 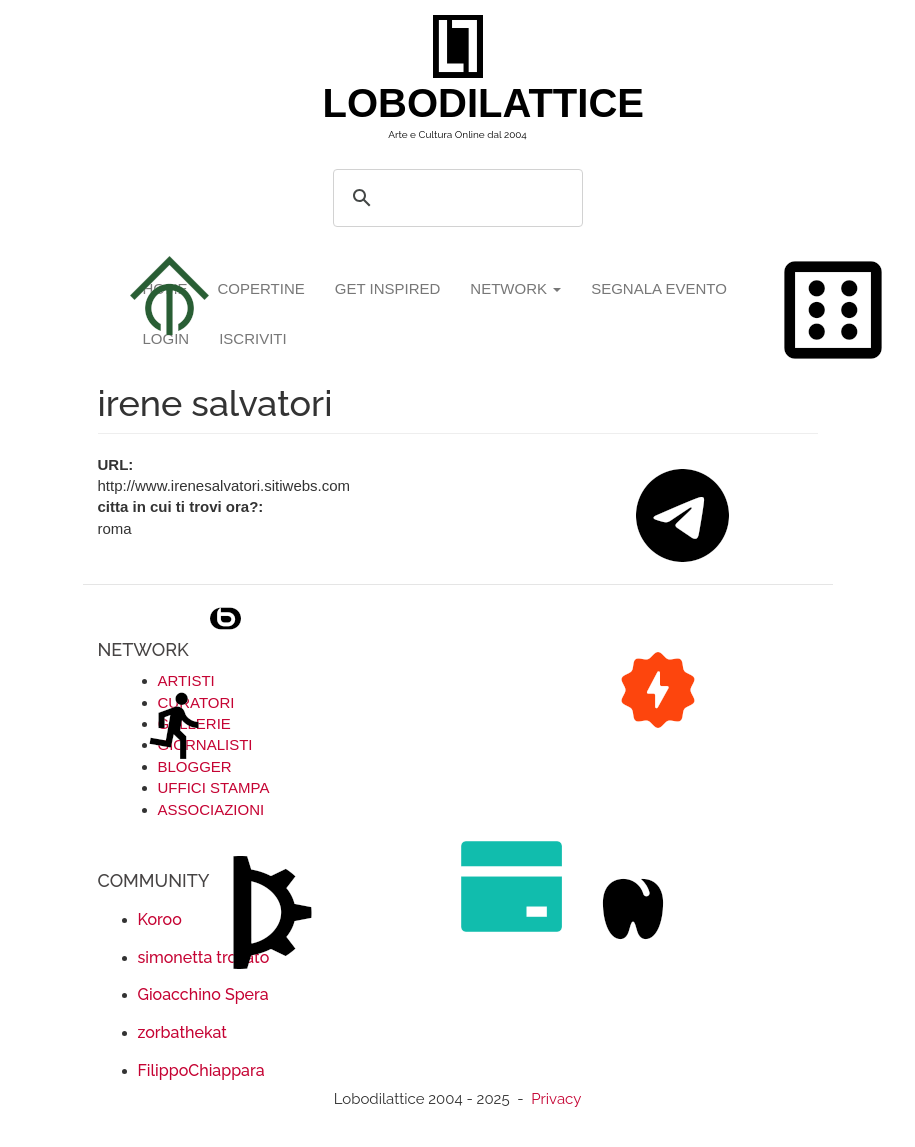 What do you see at coordinates (658, 690) in the screenshot?
I see `open the fueler app` at bounding box center [658, 690].